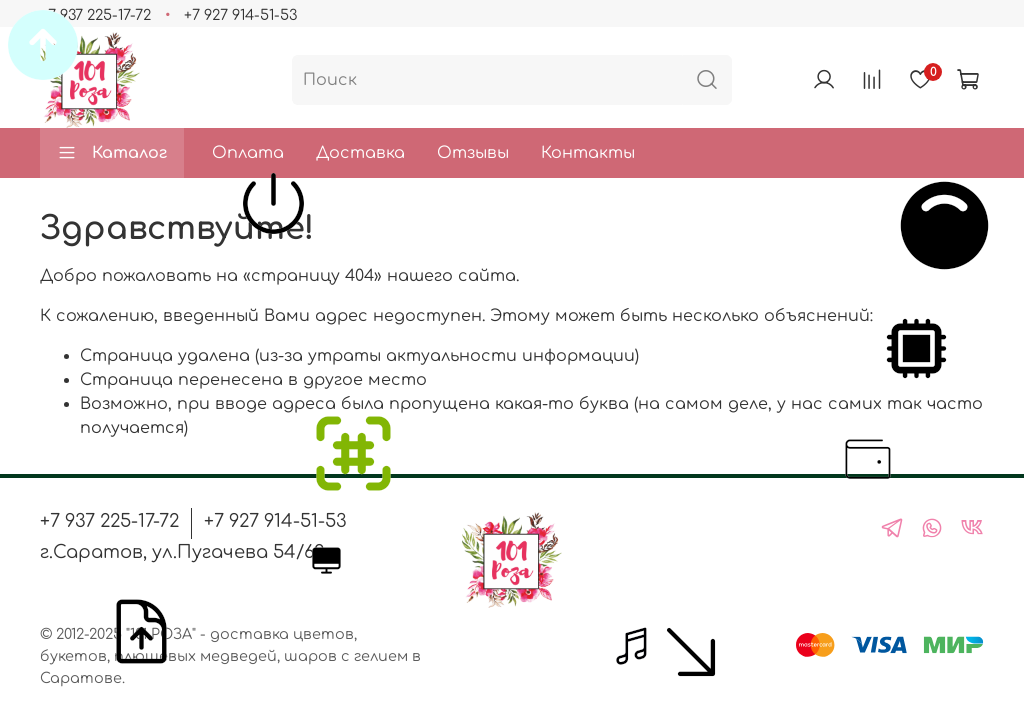 The image size is (1024, 720). What do you see at coordinates (273, 203) in the screenshot?
I see `turn device on or off` at bounding box center [273, 203].